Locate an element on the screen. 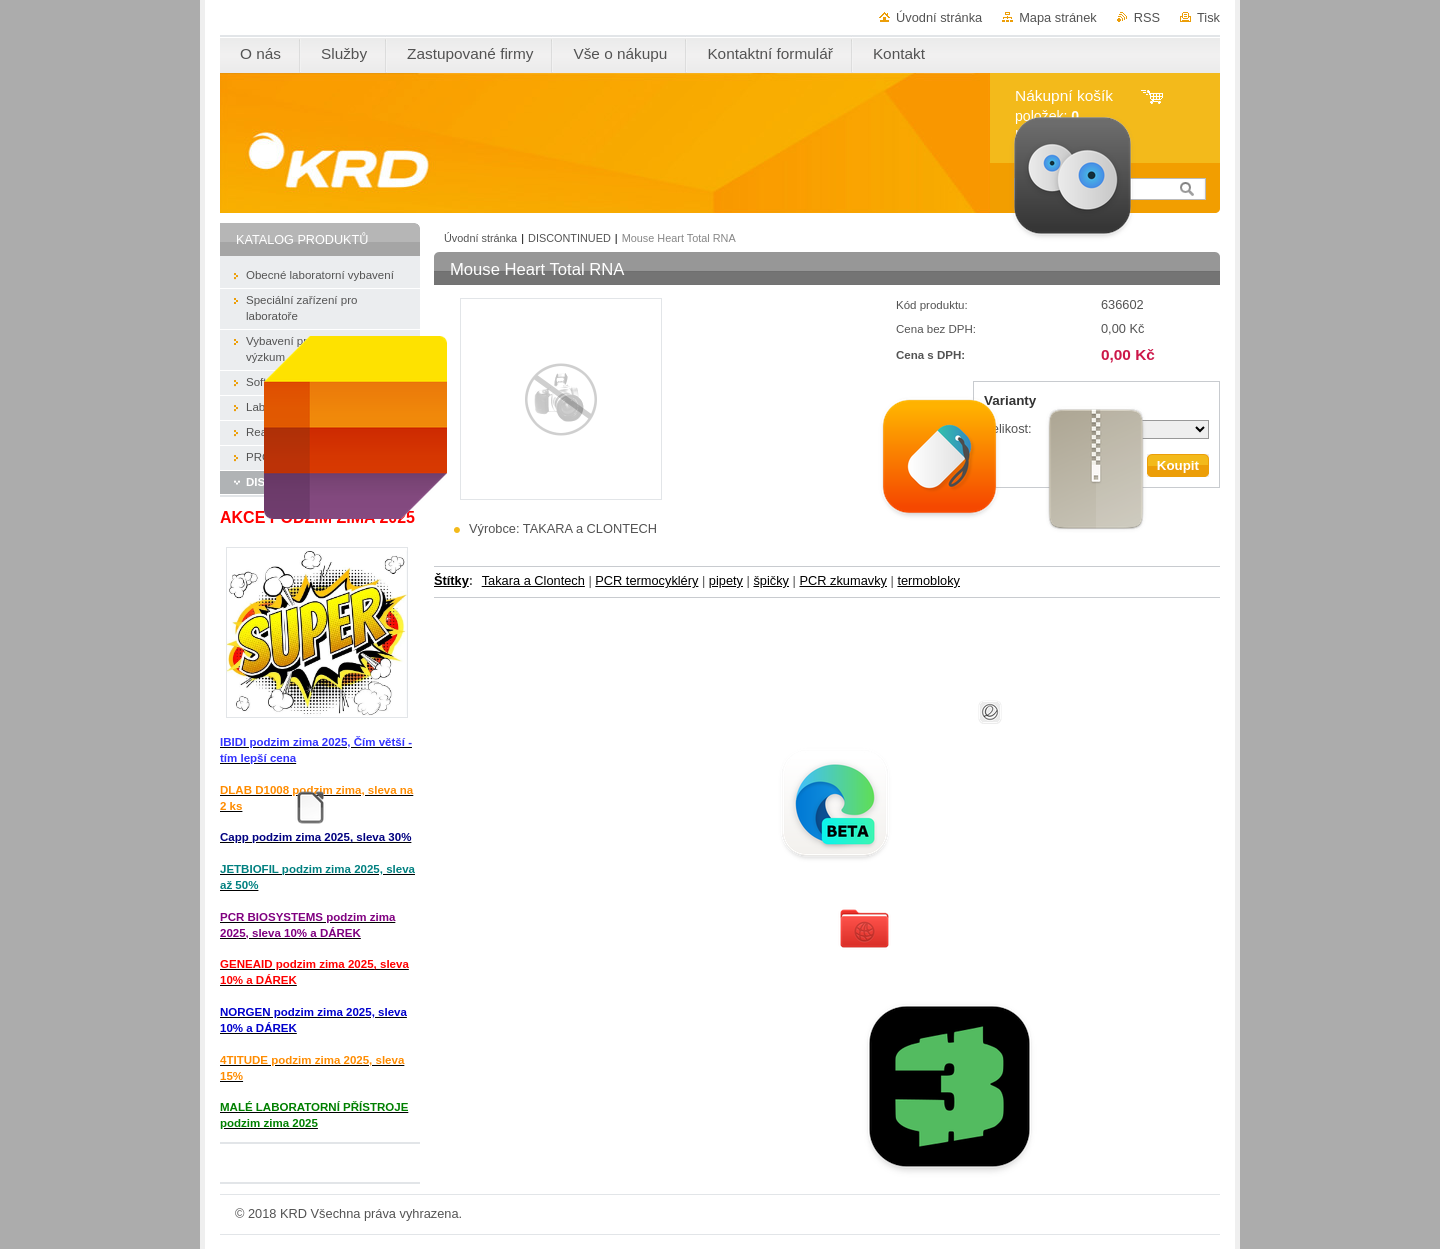 The image size is (1440, 1249). open engrampa archive manager is located at coordinates (1096, 469).